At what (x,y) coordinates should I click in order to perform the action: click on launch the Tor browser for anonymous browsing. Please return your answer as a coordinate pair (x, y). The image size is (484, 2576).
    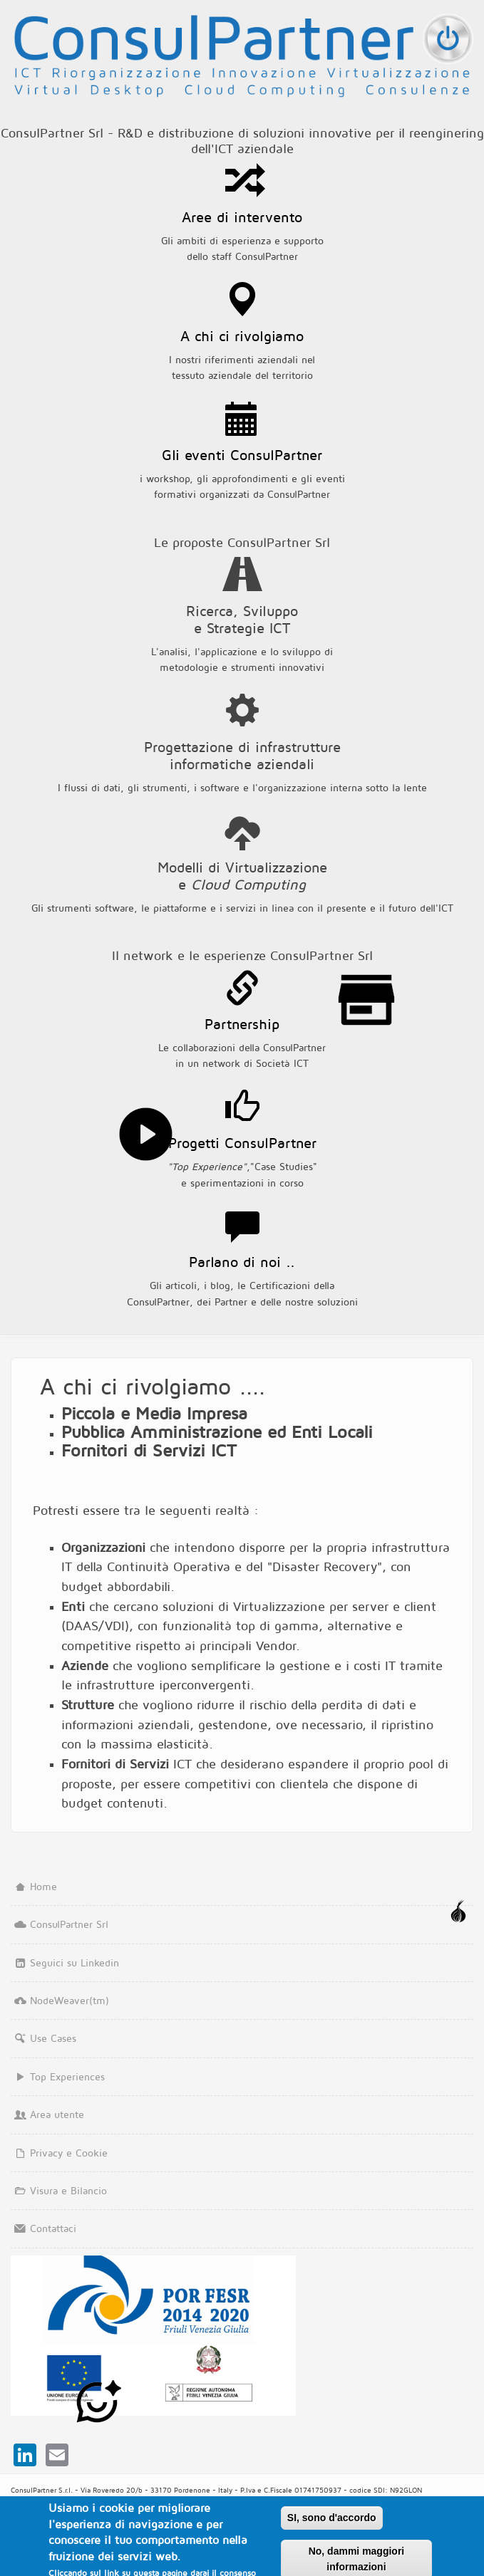
    Looking at the image, I should click on (458, 1911).